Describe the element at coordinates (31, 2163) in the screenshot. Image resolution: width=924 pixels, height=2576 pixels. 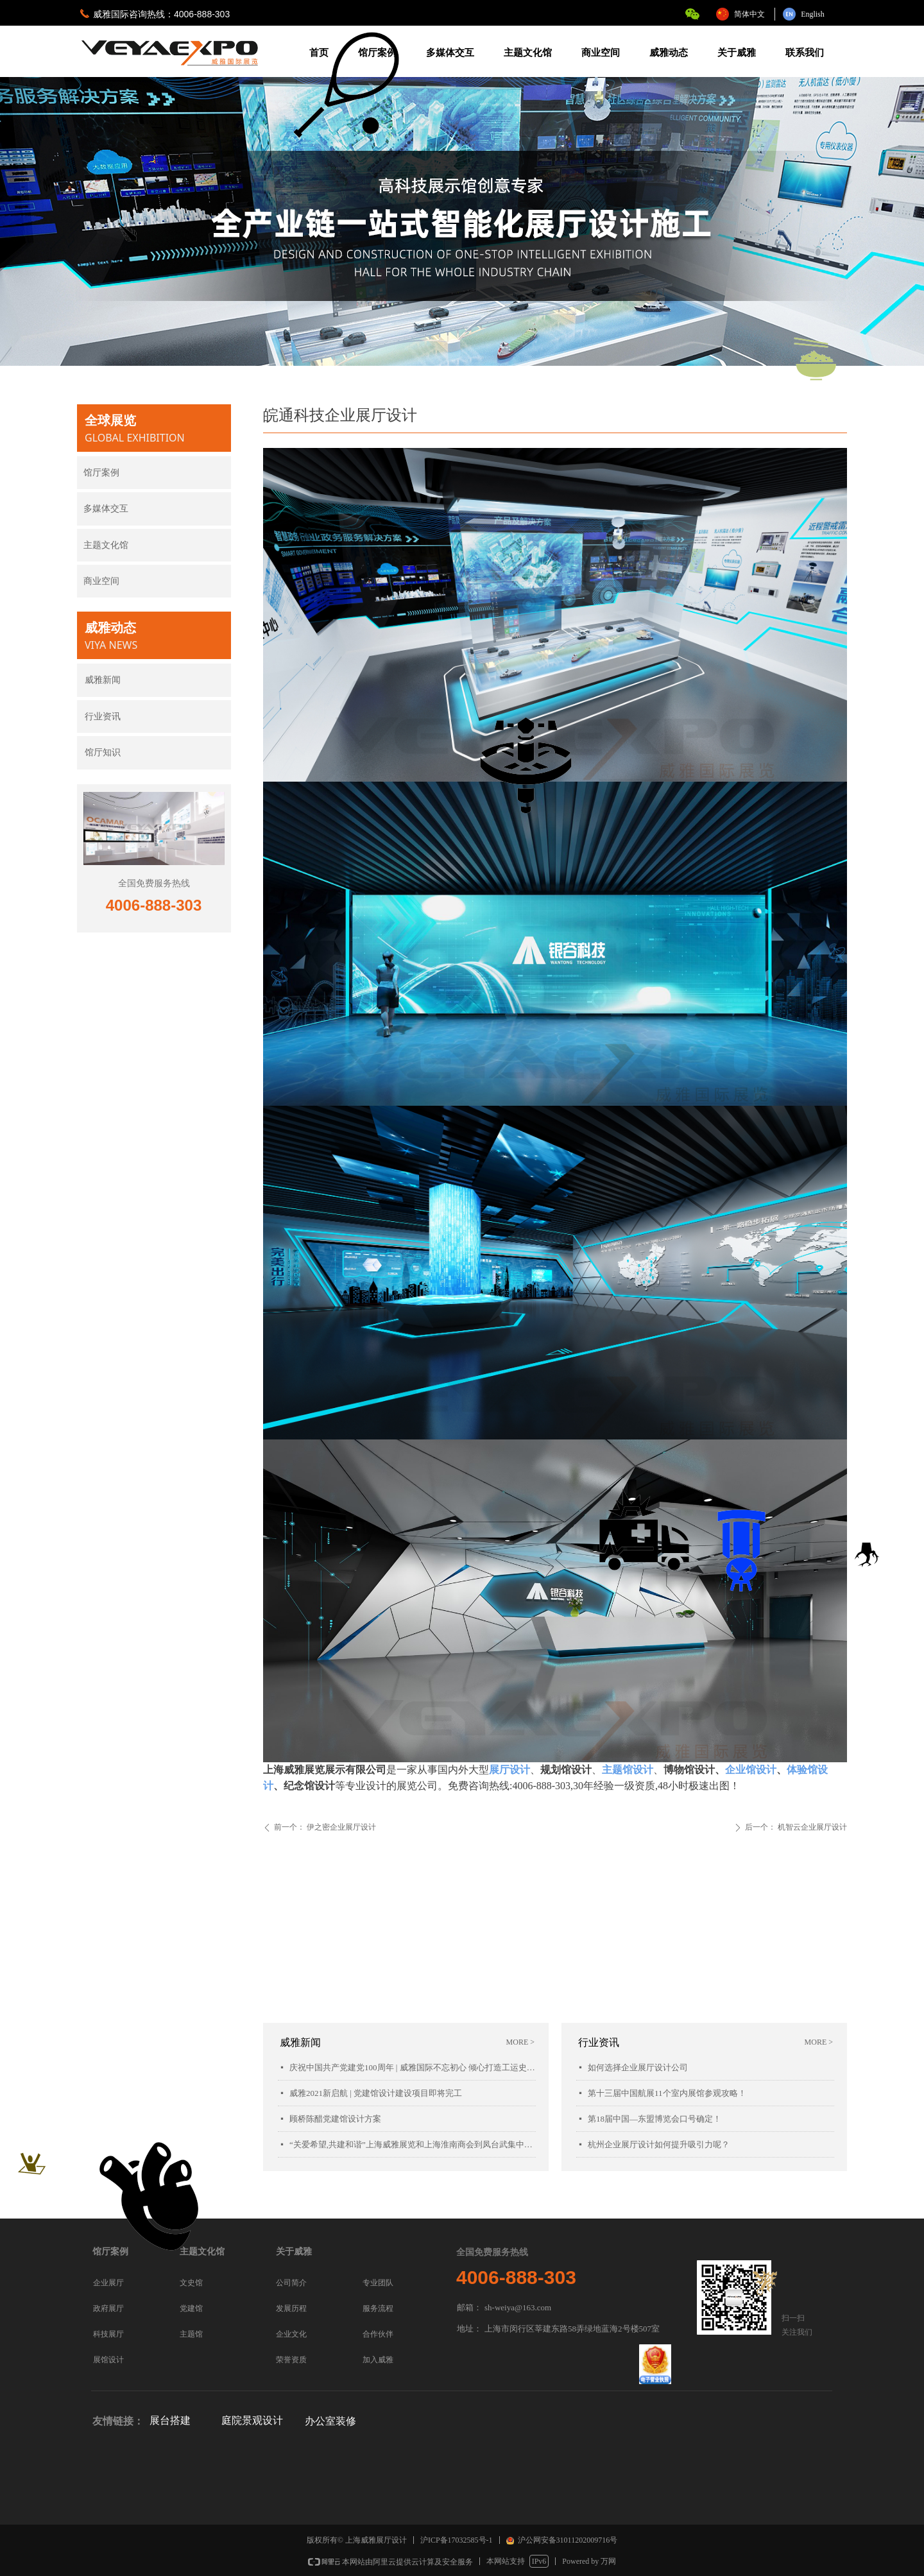
I see `access a hidden passage or secret area` at that location.